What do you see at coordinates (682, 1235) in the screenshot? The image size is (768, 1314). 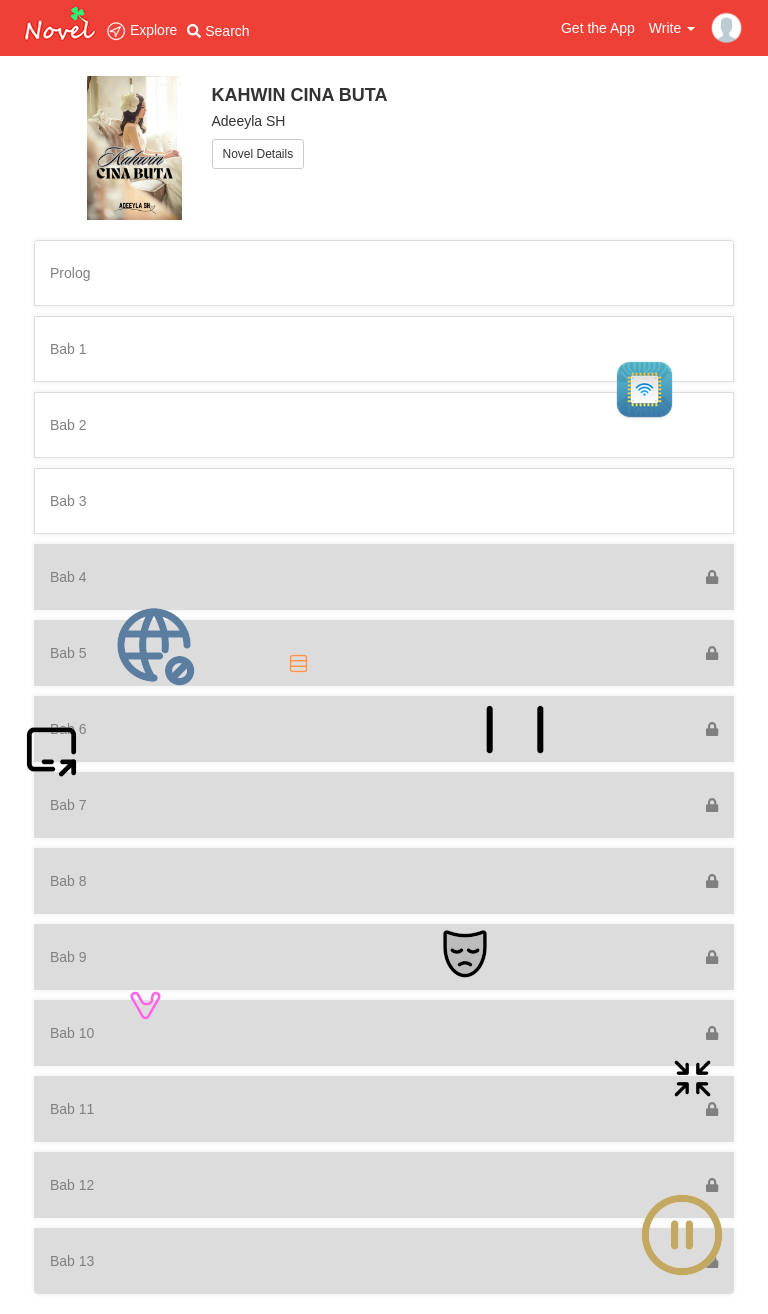 I see `pause media playback` at bounding box center [682, 1235].